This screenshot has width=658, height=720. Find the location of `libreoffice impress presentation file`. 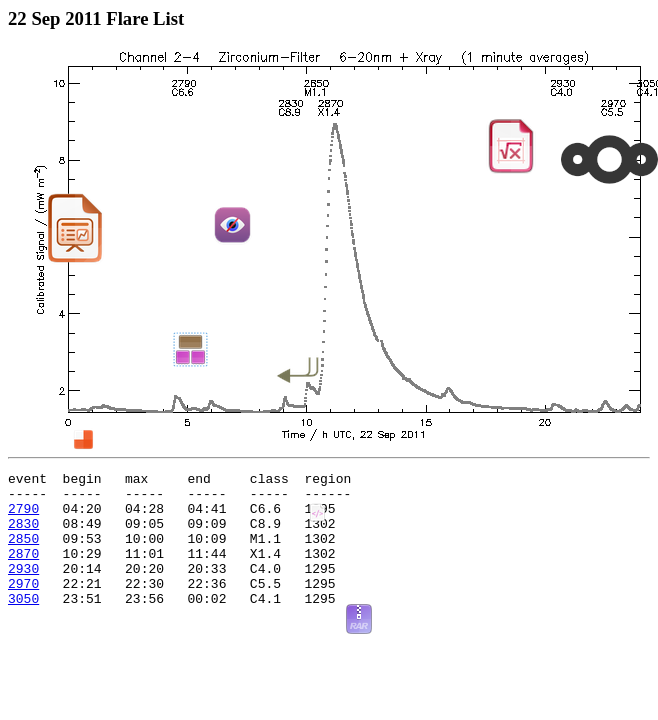

libreoffice impress presentation file is located at coordinates (75, 228).